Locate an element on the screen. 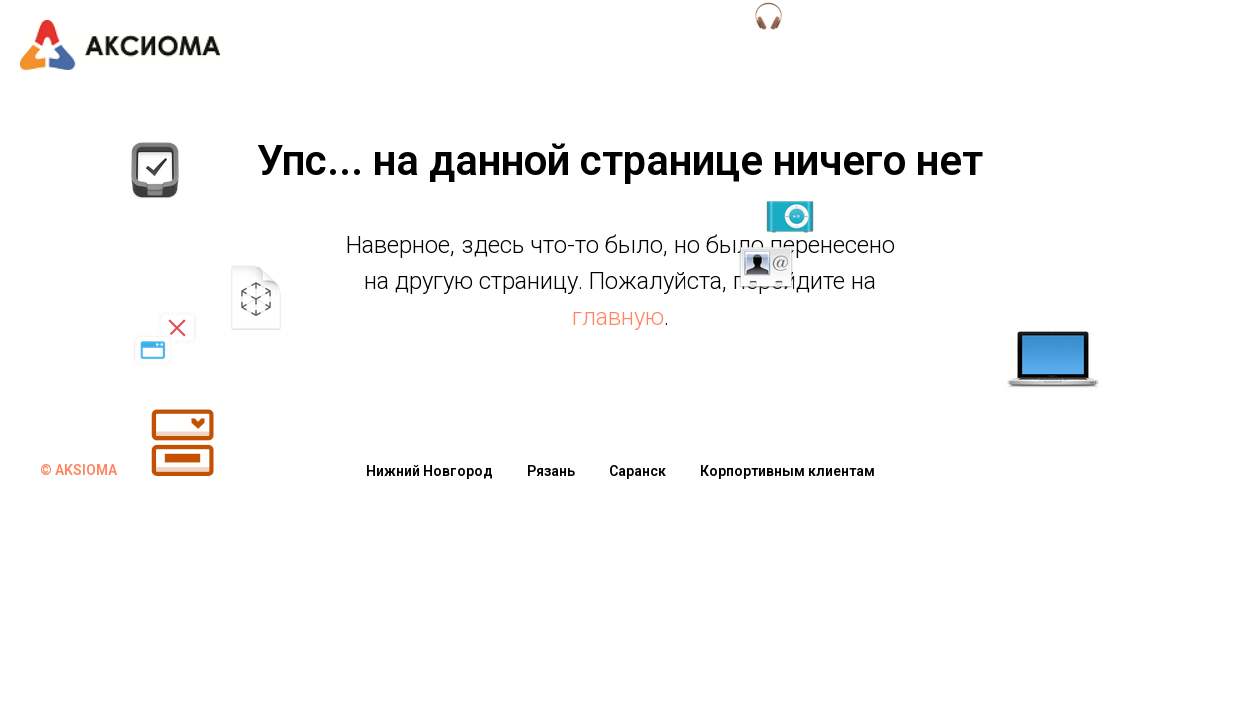 The height and width of the screenshot is (720, 1240). open Things 3 task management app is located at coordinates (155, 170).